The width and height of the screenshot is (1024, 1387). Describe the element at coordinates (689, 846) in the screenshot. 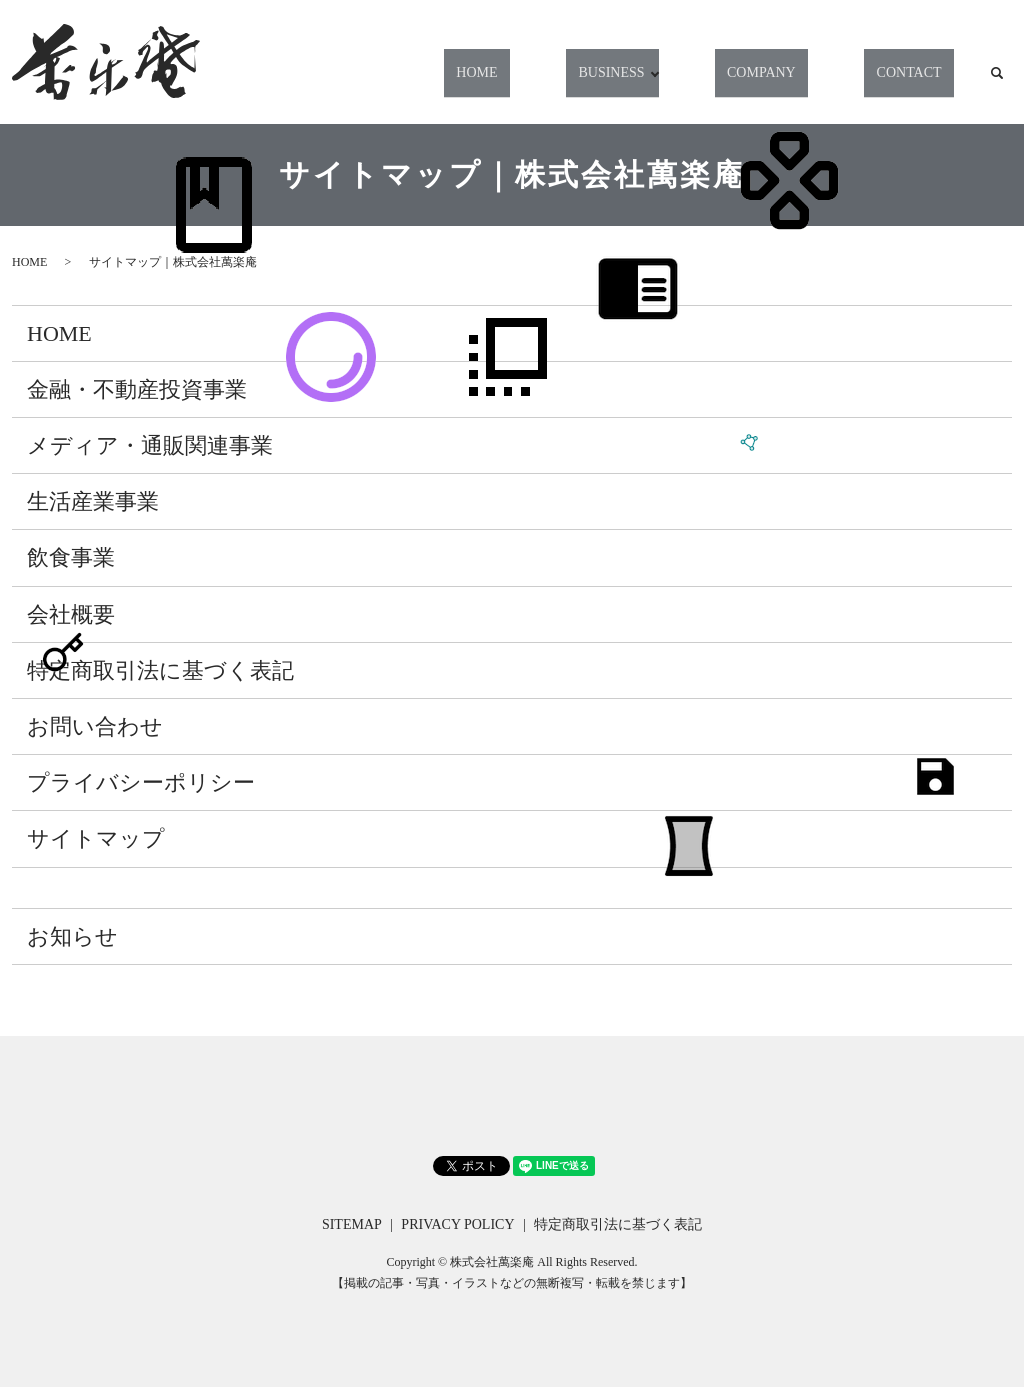

I see `switch to vertical panorama mode` at that location.